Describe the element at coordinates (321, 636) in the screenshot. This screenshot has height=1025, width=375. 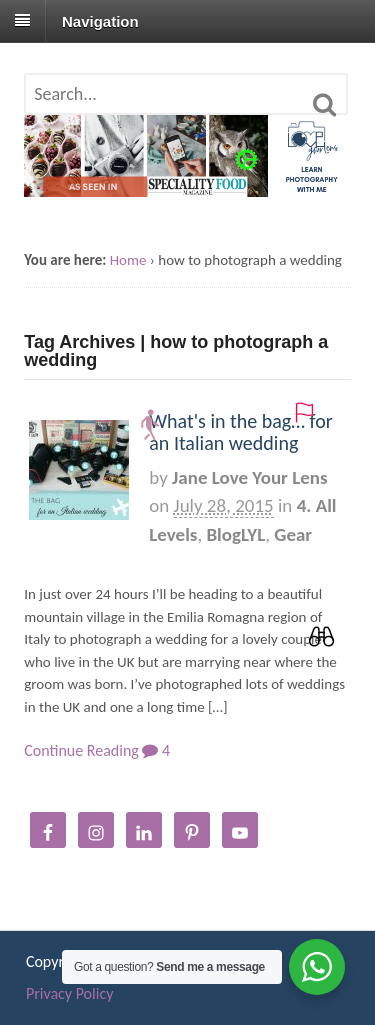
I see `search or explore content` at that location.